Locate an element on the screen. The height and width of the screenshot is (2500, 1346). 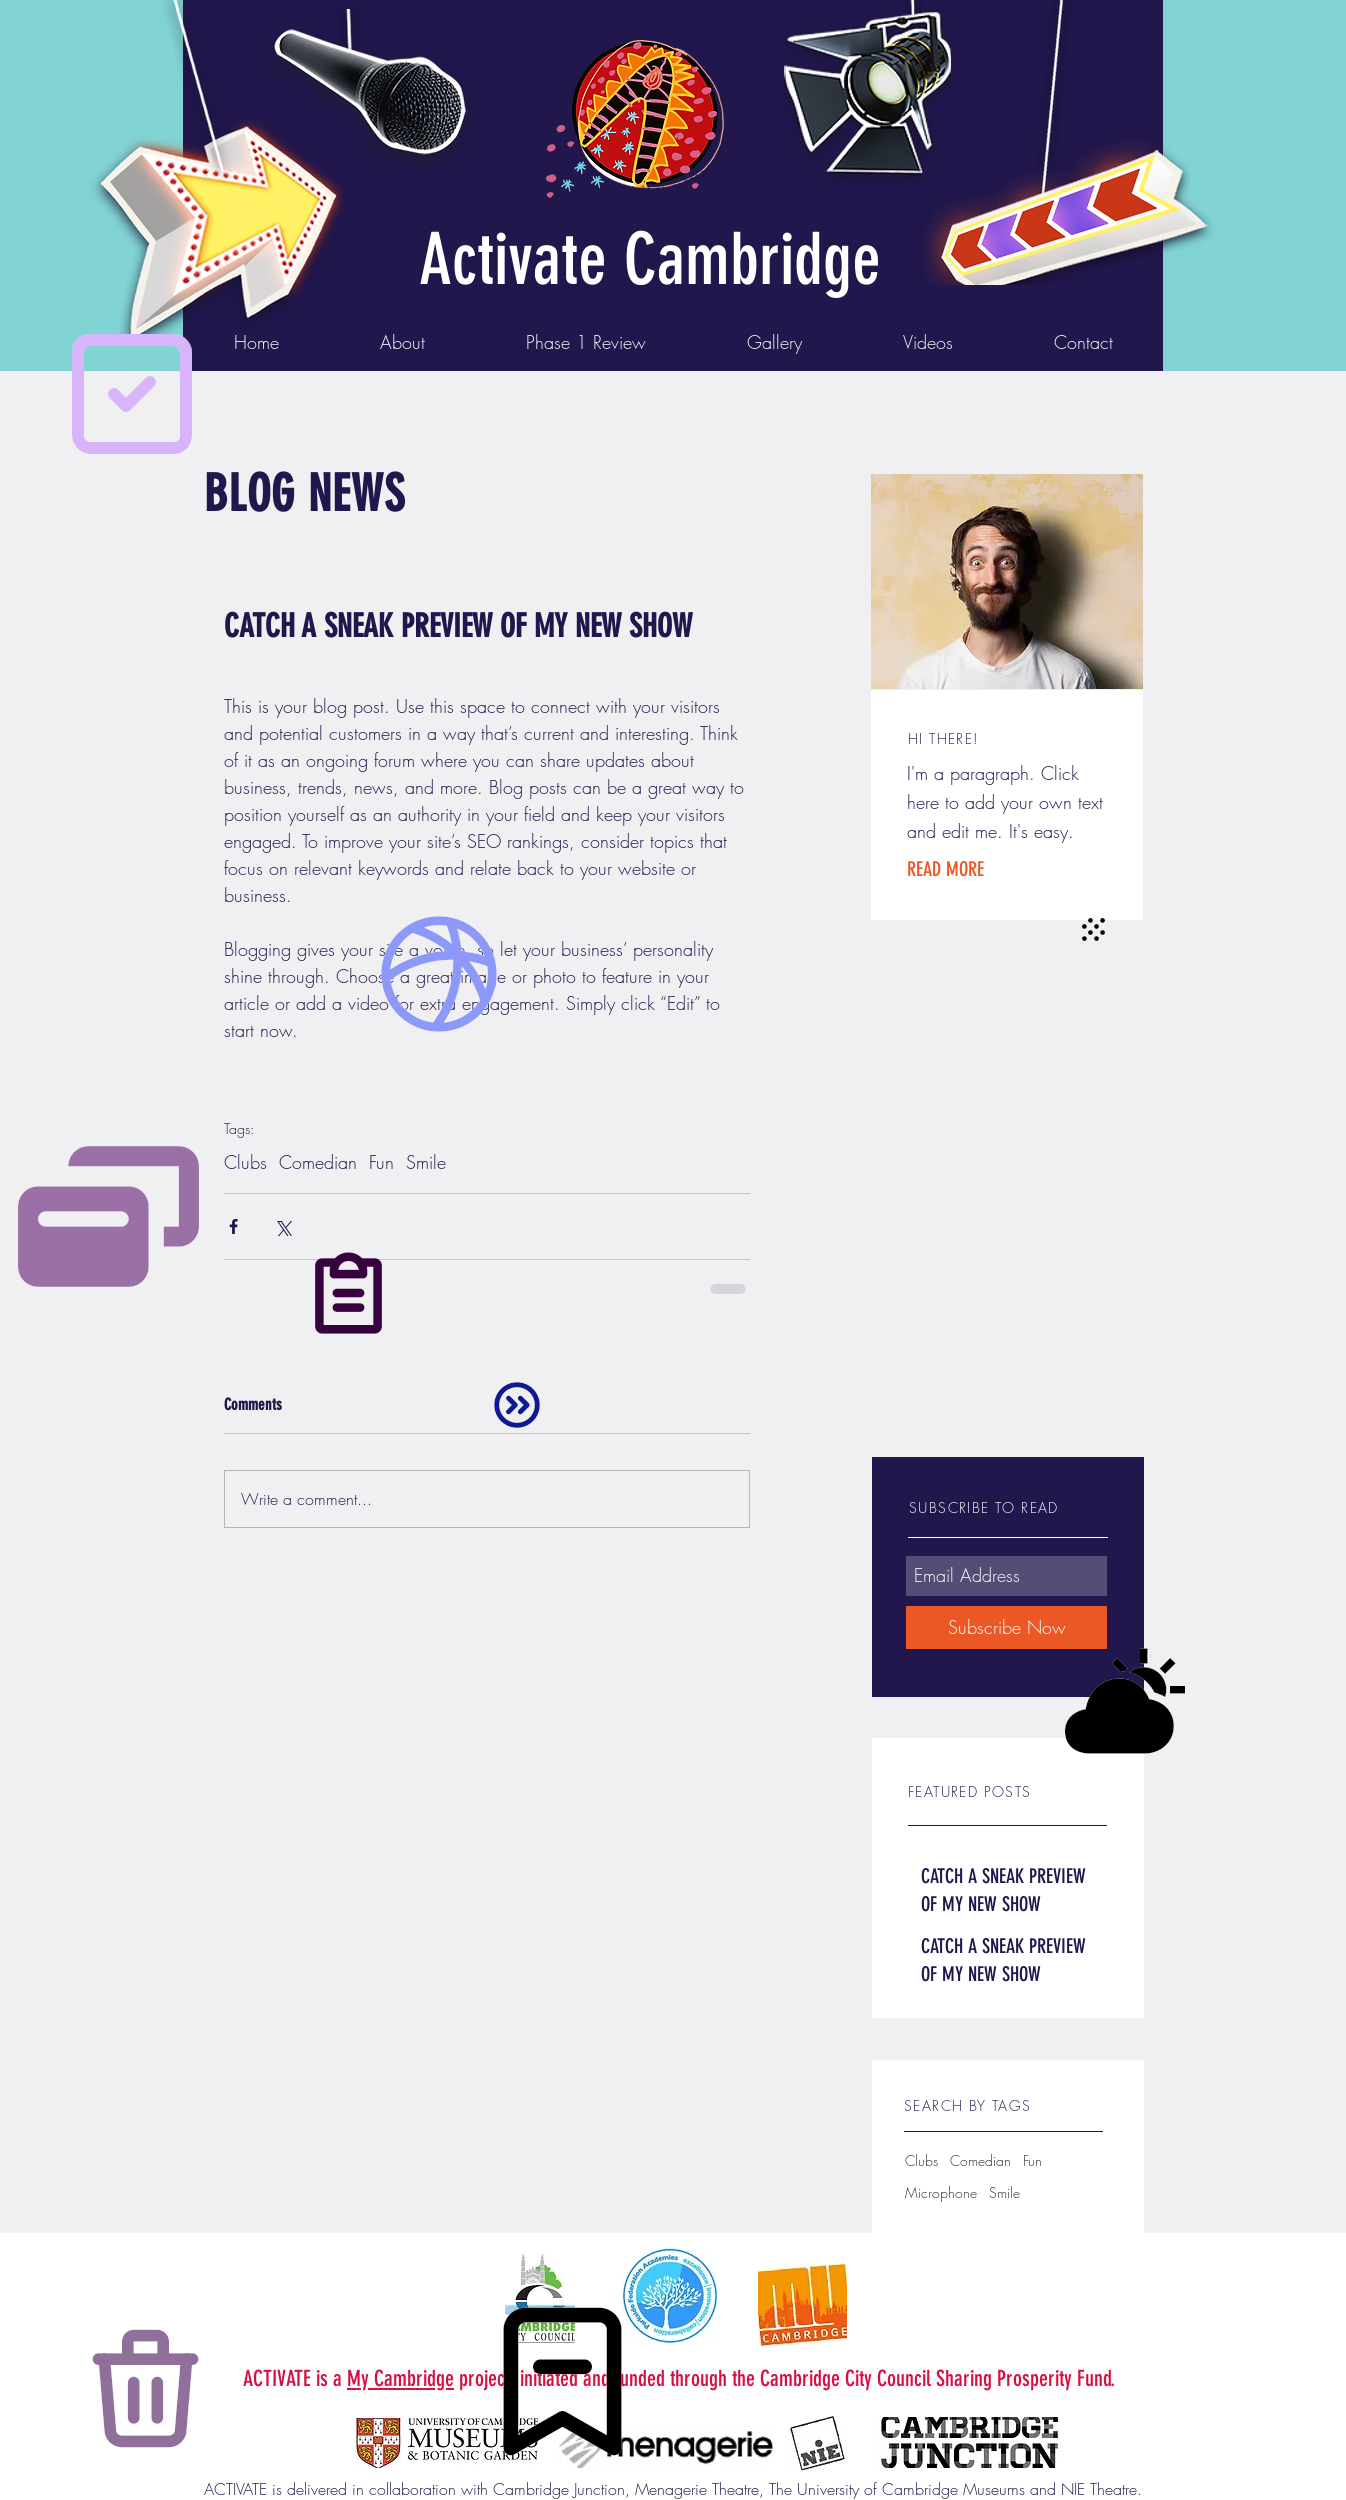
skip forward or advance quickly is located at coordinates (517, 1405).